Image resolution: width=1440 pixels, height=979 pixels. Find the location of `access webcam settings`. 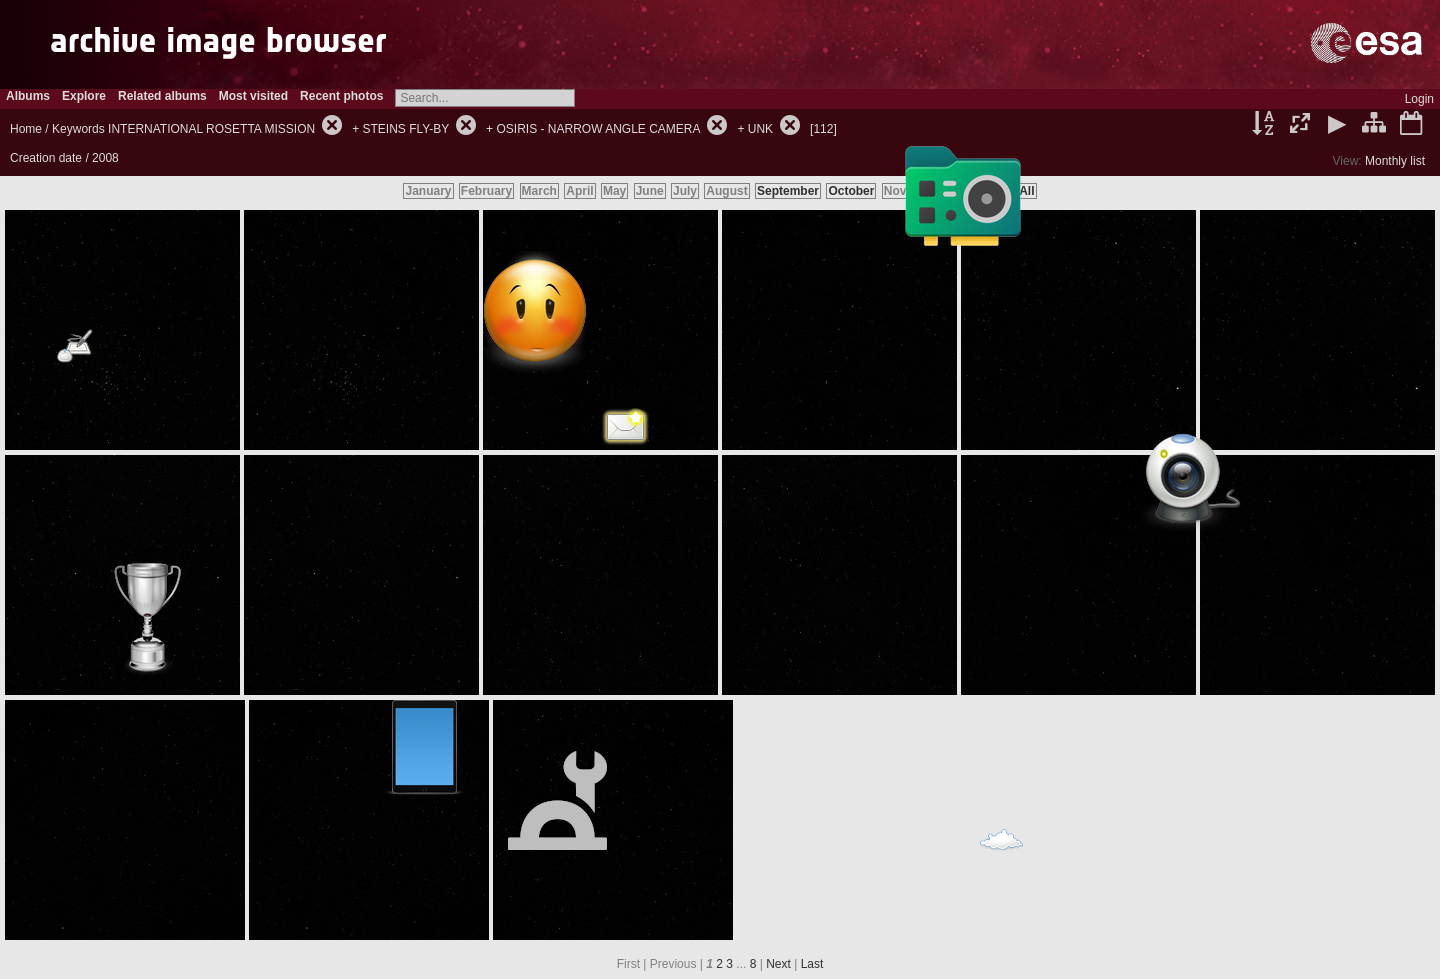

access webcam settings is located at coordinates (1184, 477).